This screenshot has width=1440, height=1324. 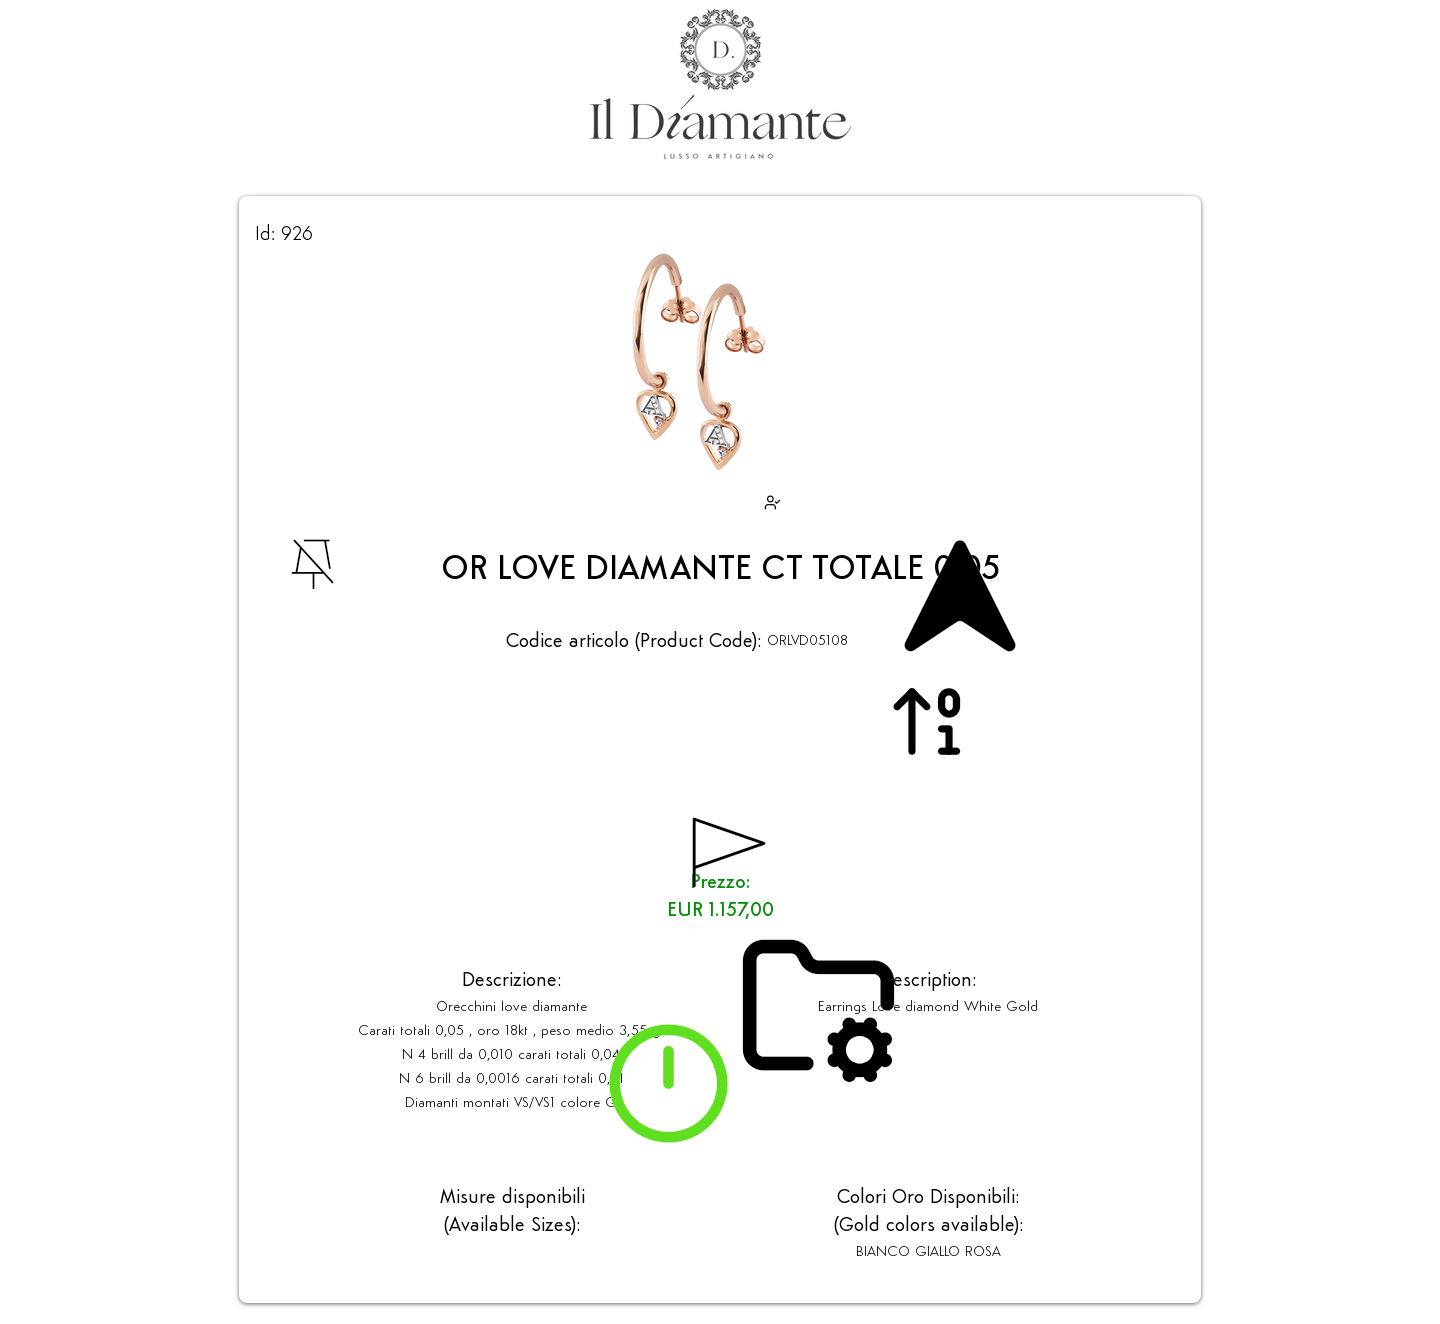 What do you see at coordinates (960, 602) in the screenshot?
I see `start navigation or get directions` at bounding box center [960, 602].